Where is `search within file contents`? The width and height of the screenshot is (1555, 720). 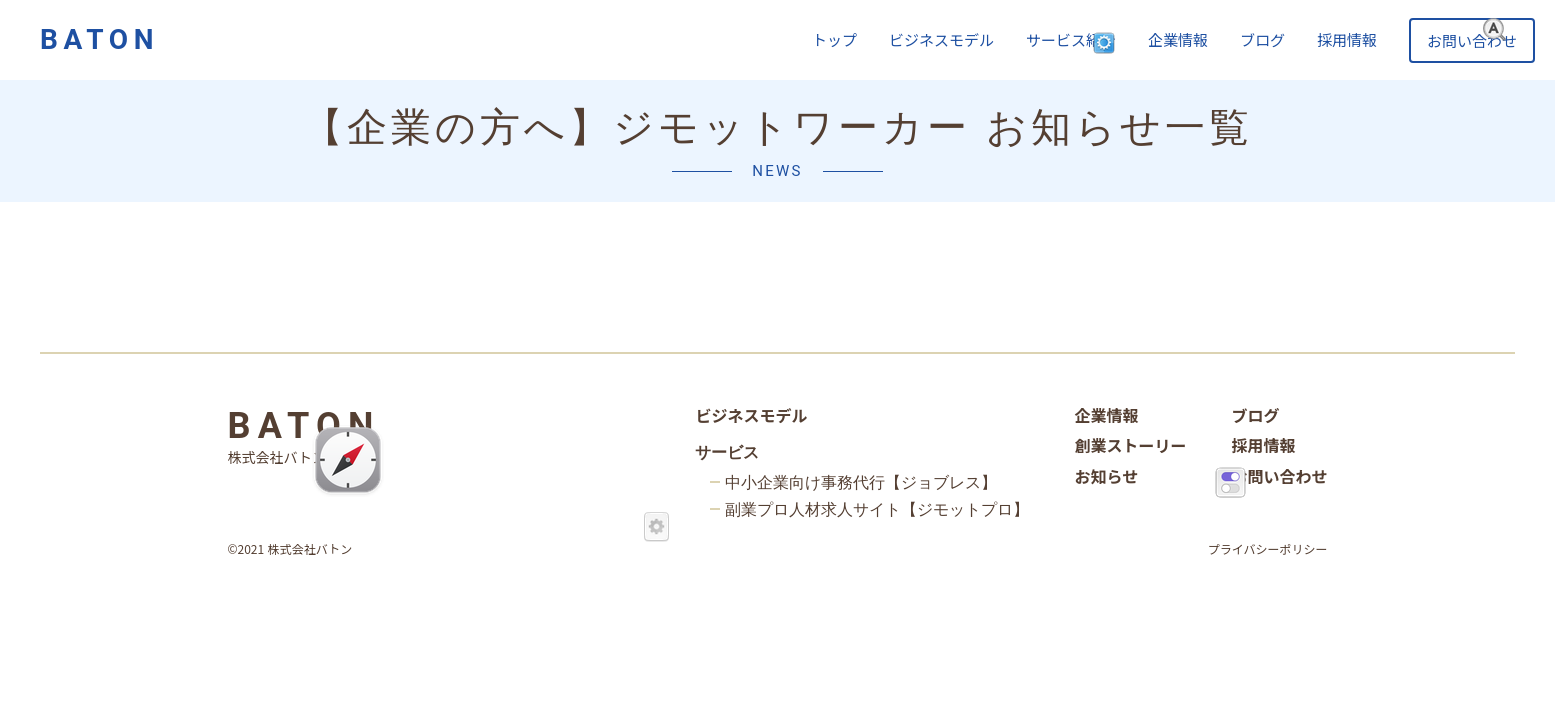 search within file contents is located at coordinates (1494, 29).